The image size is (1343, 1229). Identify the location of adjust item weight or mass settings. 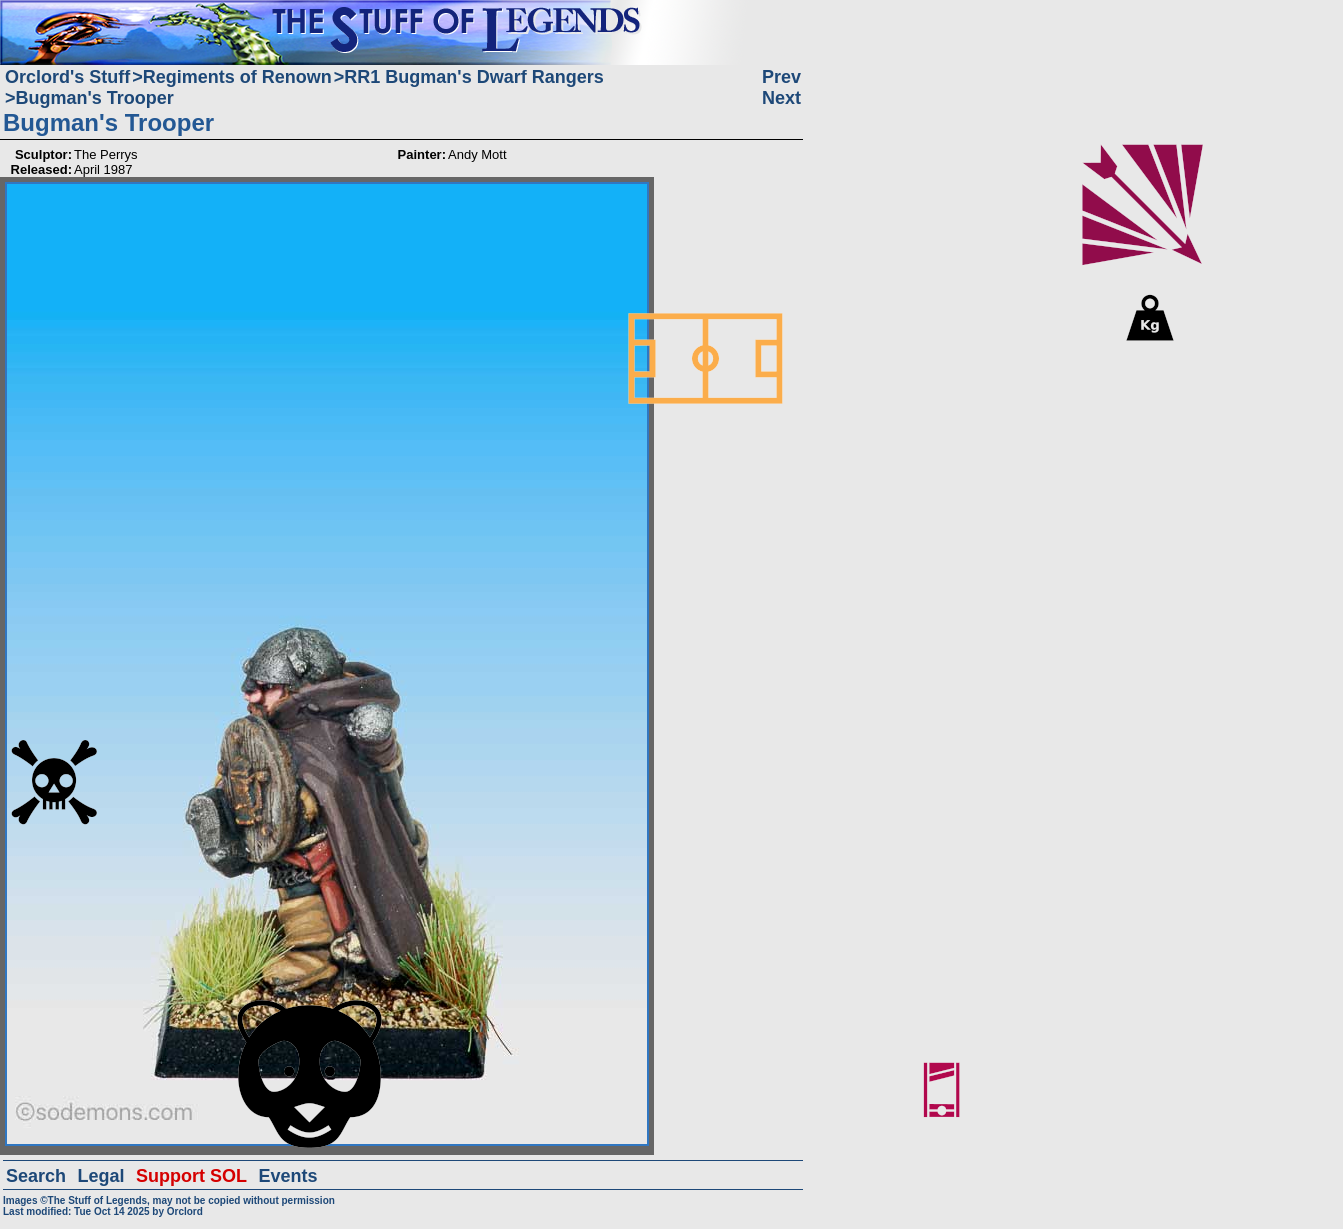
(1150, 317).